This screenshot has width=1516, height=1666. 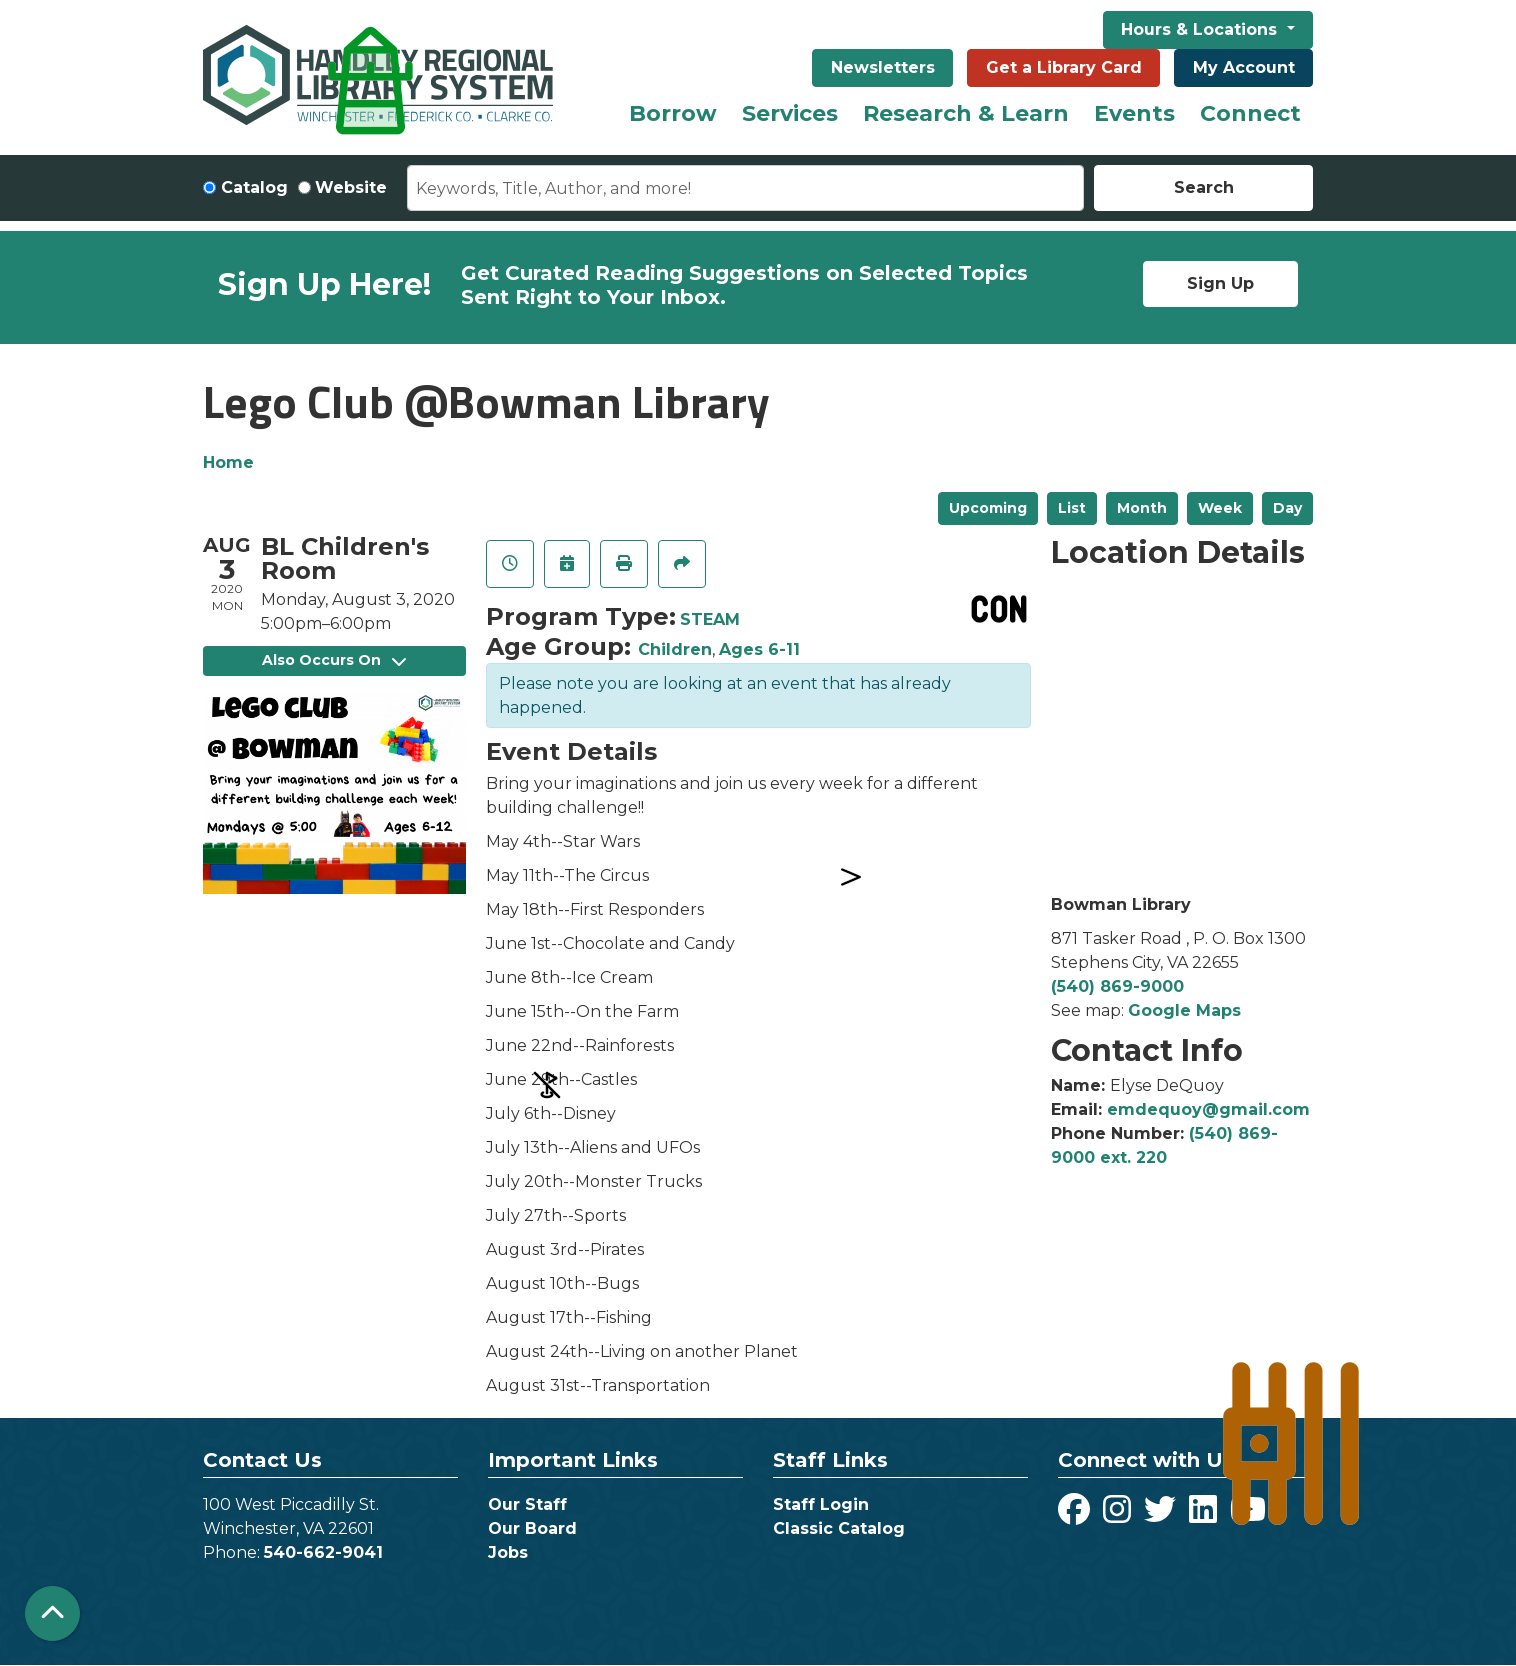 I want to click on golf feature unavailable or disabled, so click(x=547, y=1085).